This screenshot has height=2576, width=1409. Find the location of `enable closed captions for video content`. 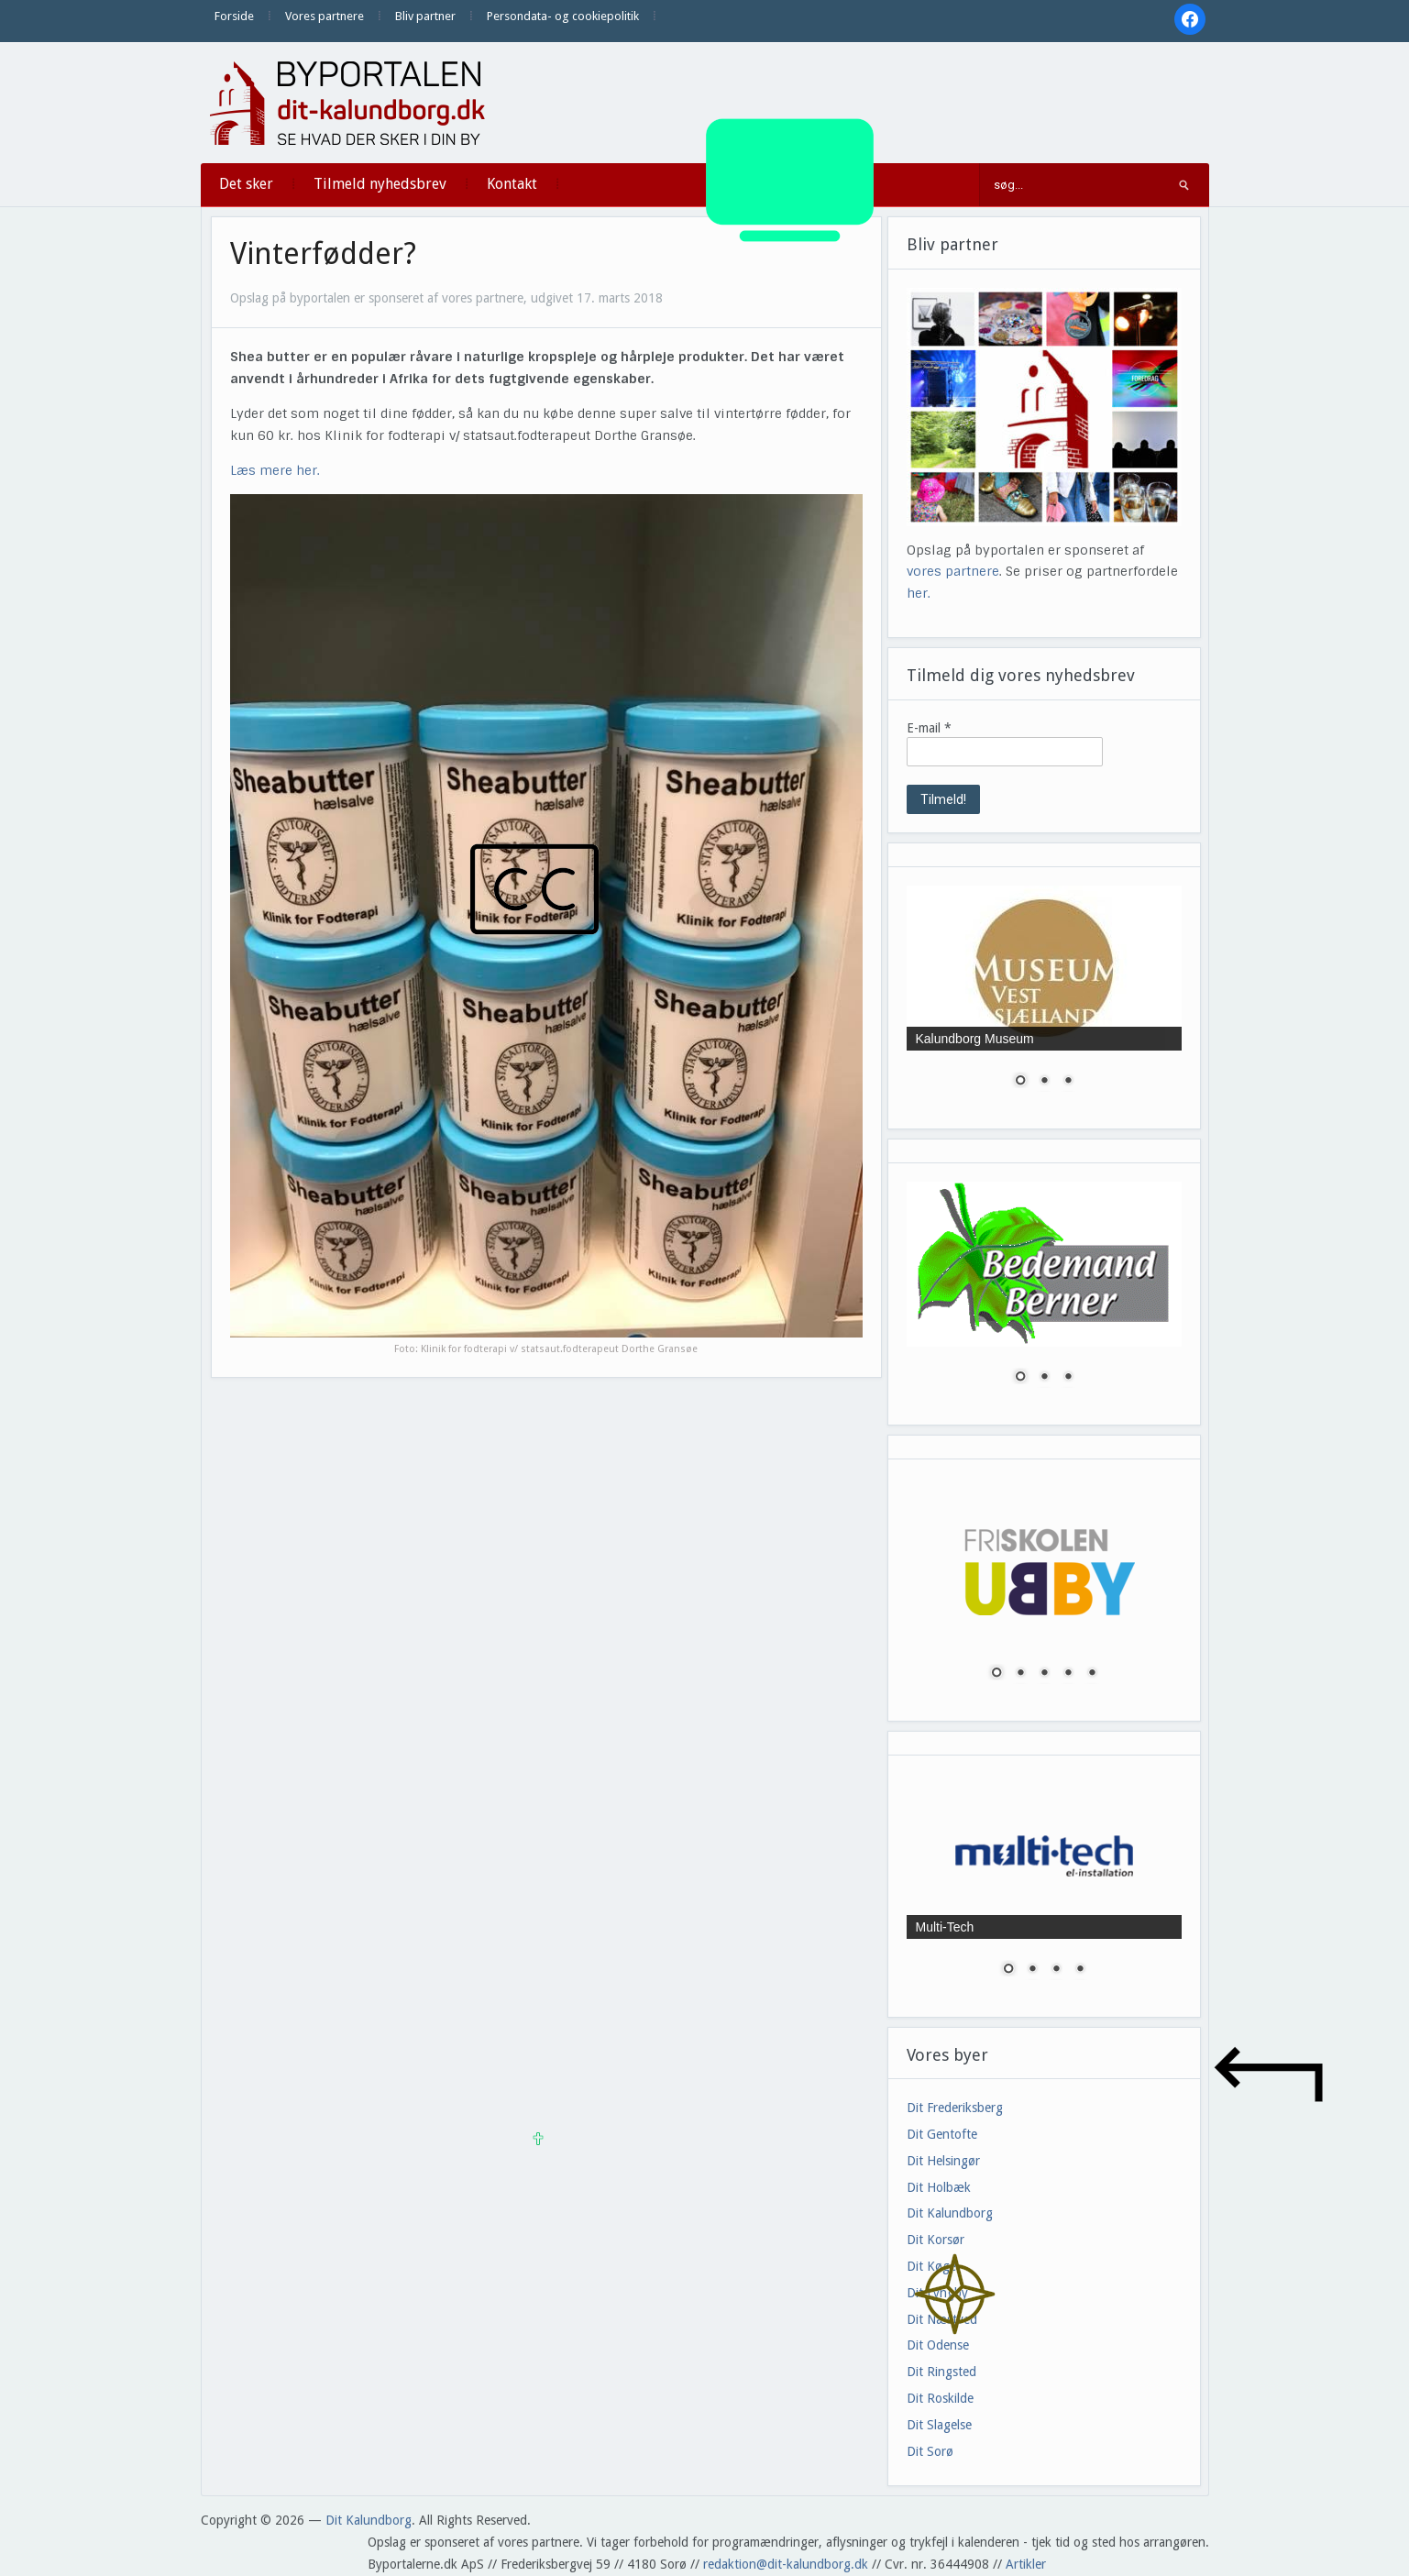

enable closed captions for video content is located at coordinates (534, 889).